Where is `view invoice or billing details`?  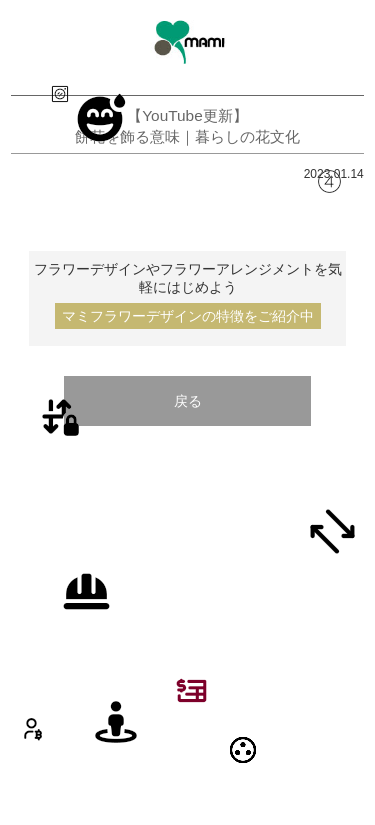
view invoice or billing details is located at coordinates (192, 691).